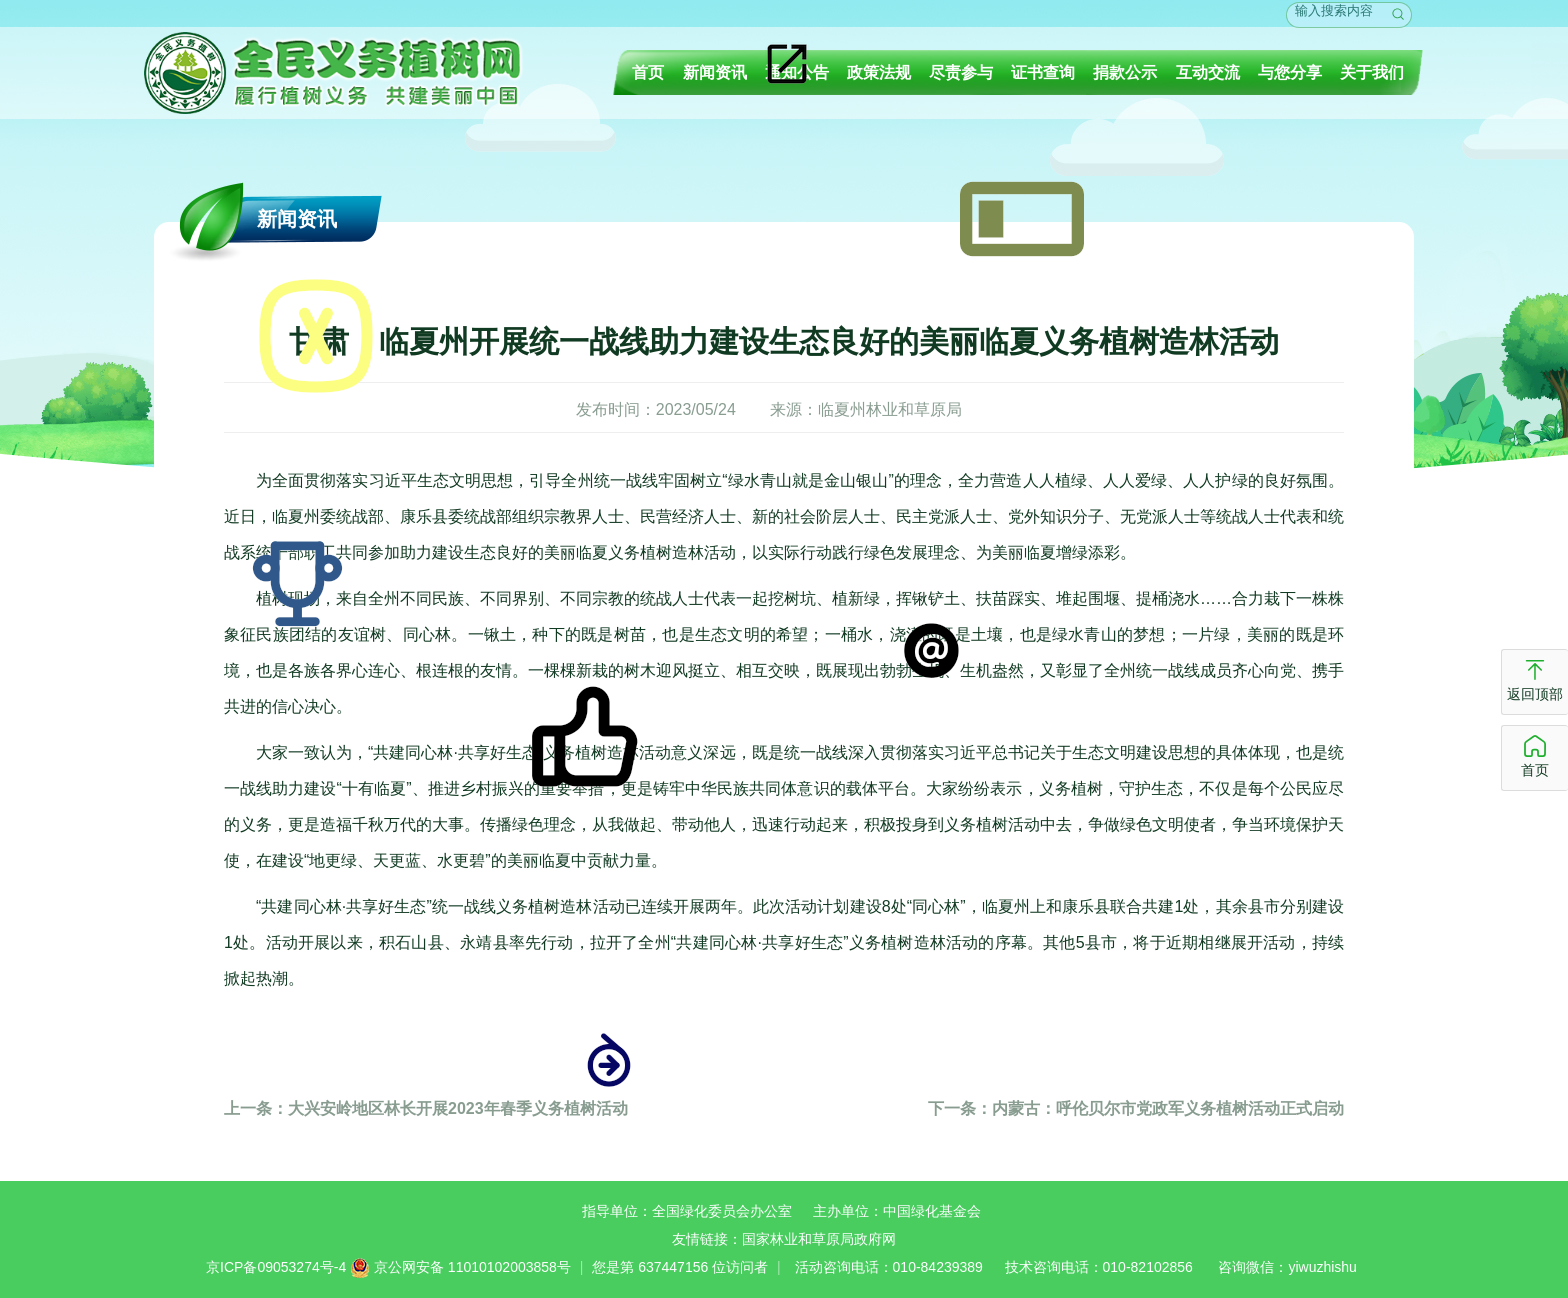 This screenshot has height=1298, width=1568. What do you see at coordinates (1022, 219) in the screenshot?
I see `indicates low battery status` at bounding box center [1022, 219].